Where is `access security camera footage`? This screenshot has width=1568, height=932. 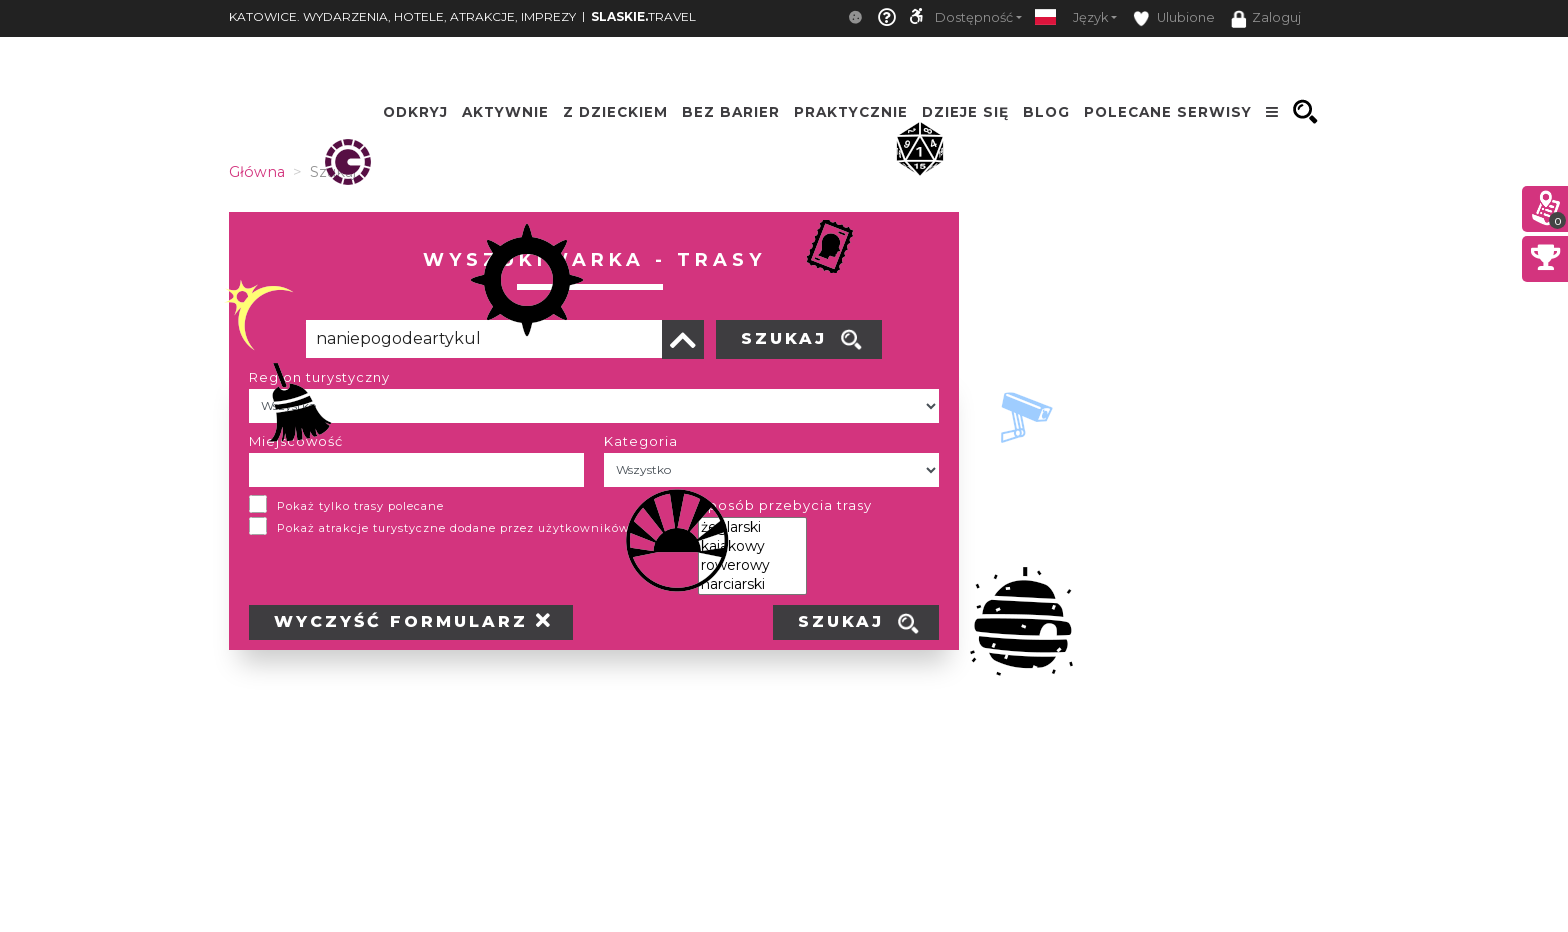
access security camera footage is located at coordinates (1026, 417).